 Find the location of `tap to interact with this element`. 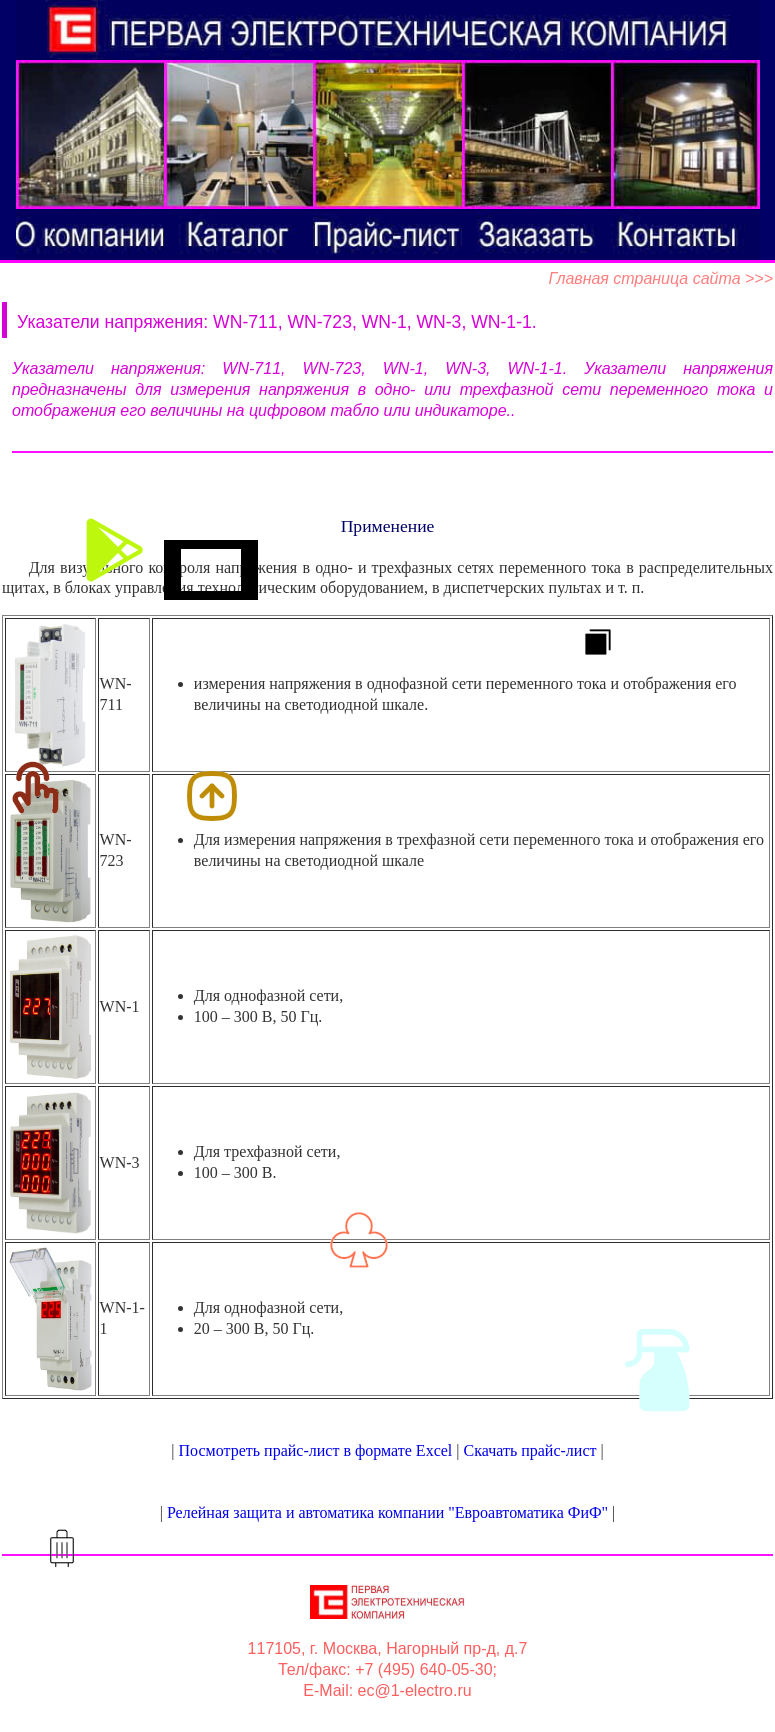

tap to interact with this element is located at coordinates (35, 788).